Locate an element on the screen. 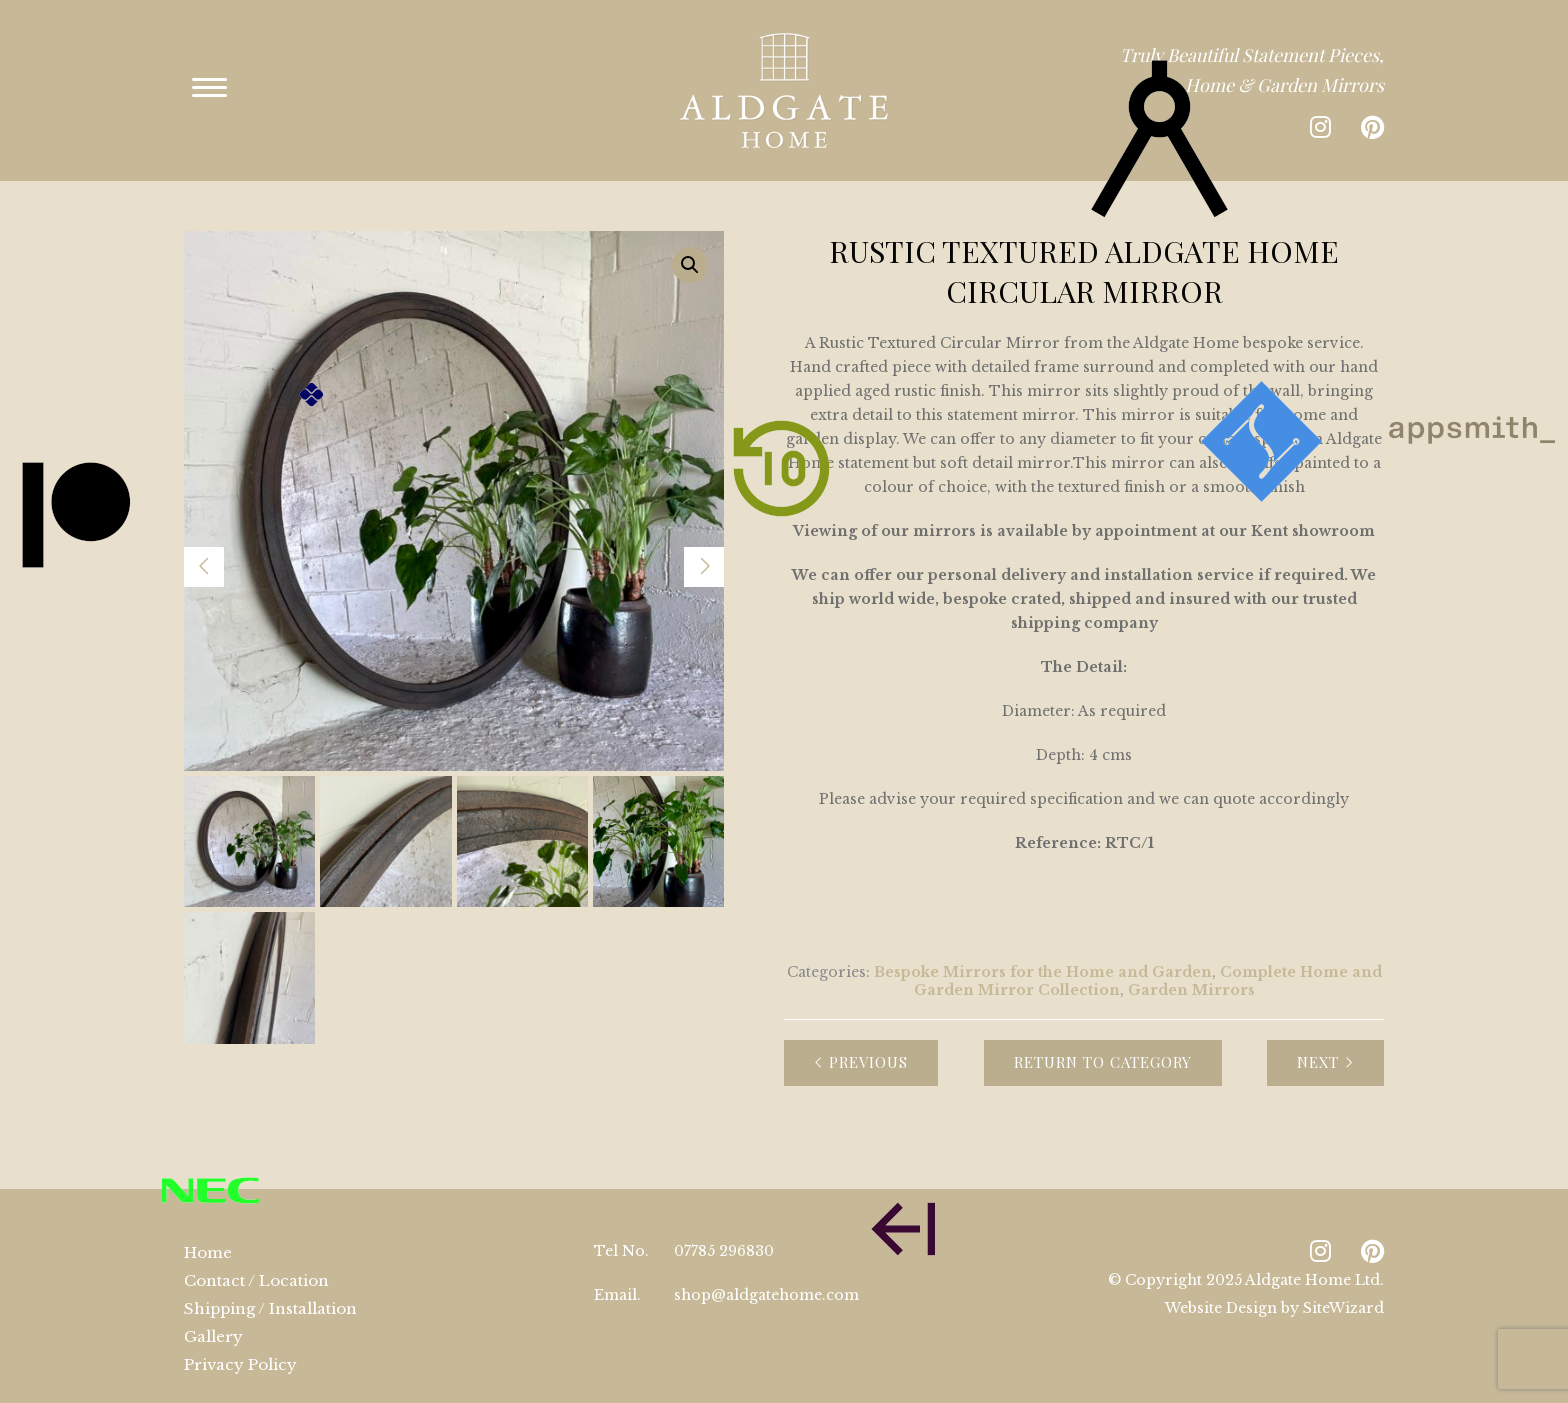 Image resolution: width=1568 pixels, height=1403 pixels. skip back 10 seconds in playback is located at coordinates (781, 468).